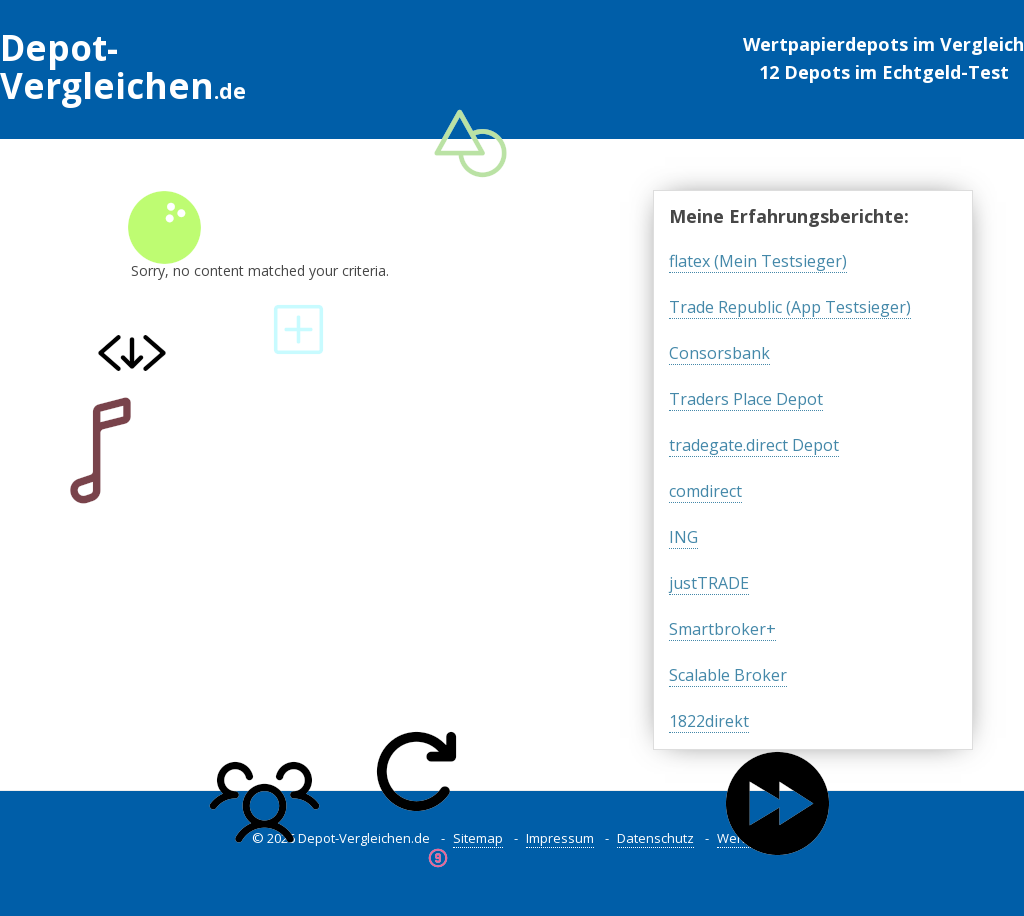  What do you see at coordinates (100, 450) in the screenshot?
I see `play or access music` at bounding box center [100, 450].